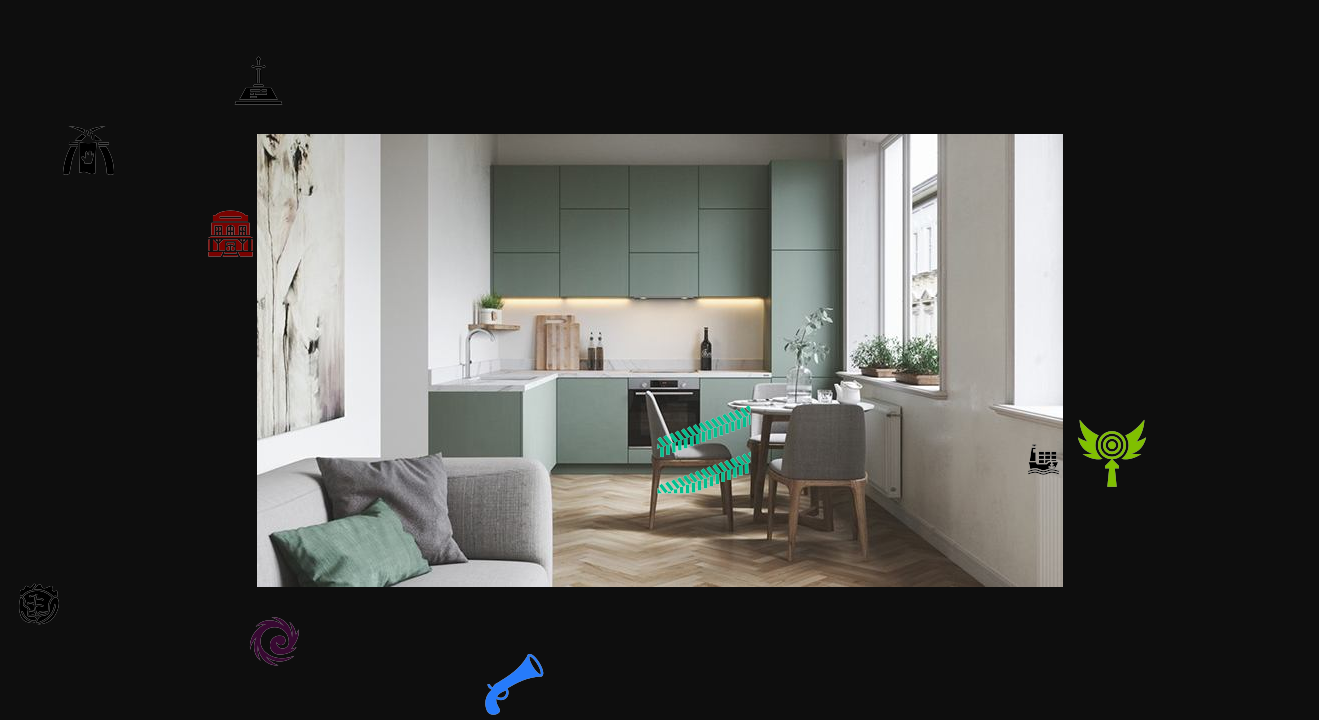  What do you see at coordinates (1043, 459) in the screenshot?
I see `view shipping or freight status` at bounding box center [1043, 459].